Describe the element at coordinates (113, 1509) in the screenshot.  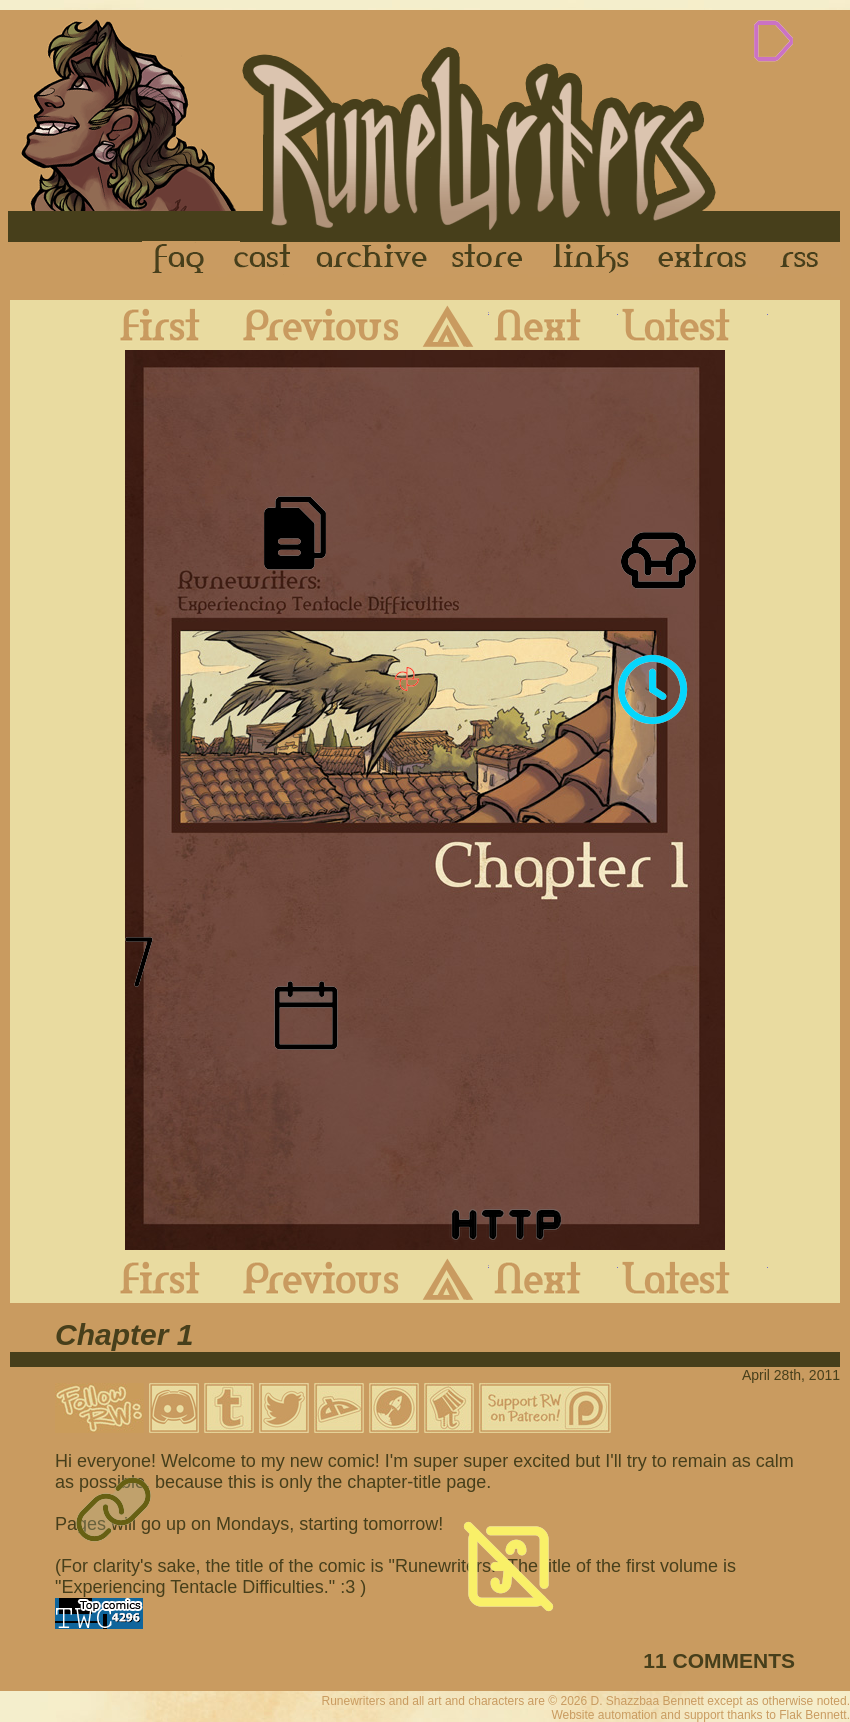
I see `copy or share a link` at that location.